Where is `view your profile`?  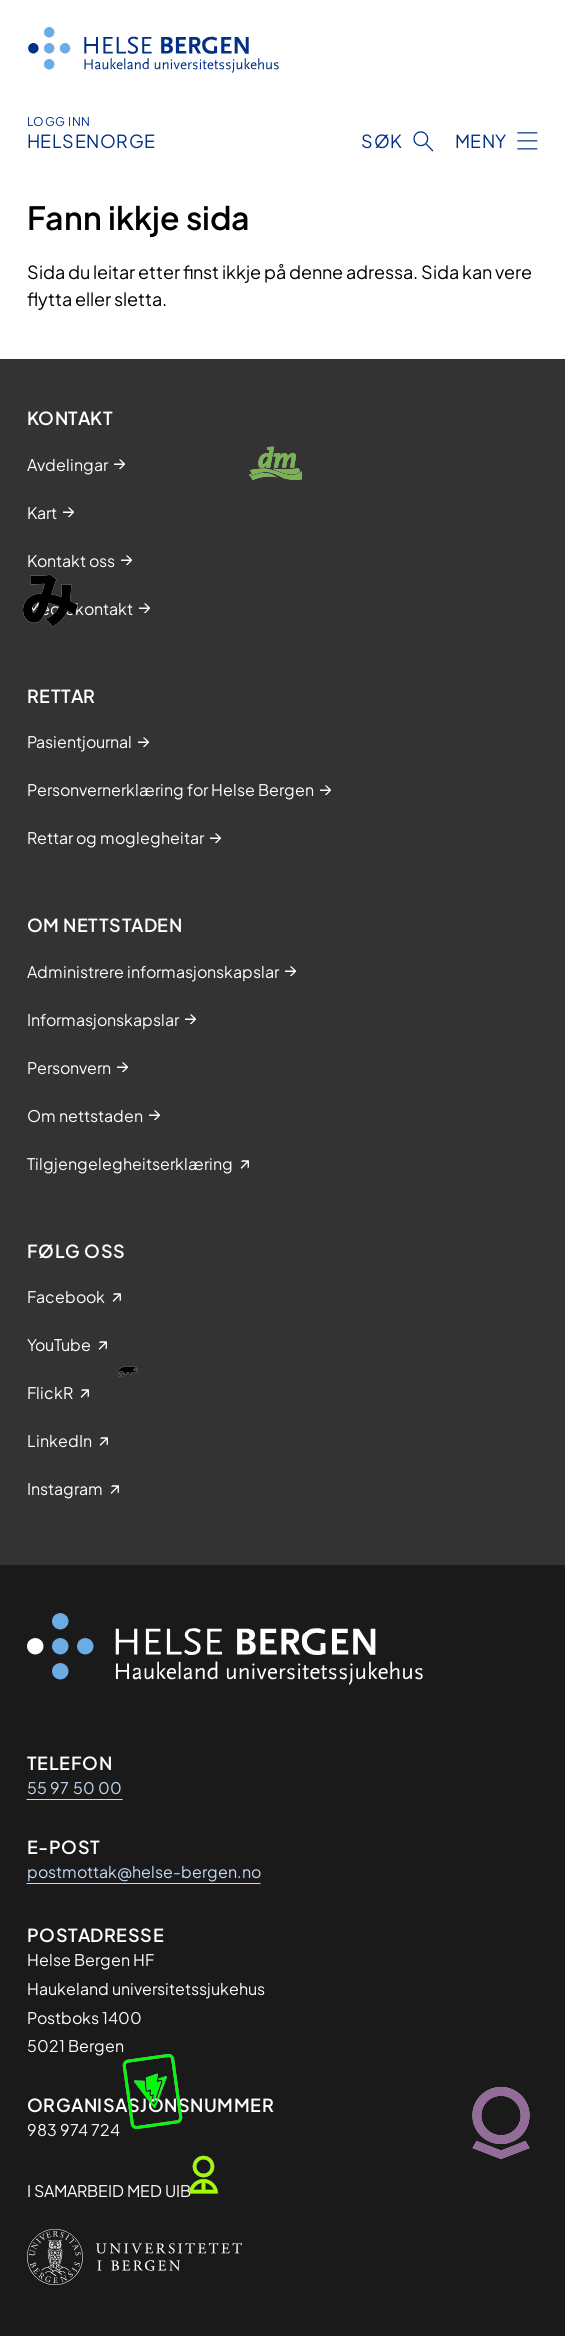
view your profile is located at coordinates (203, 2175).